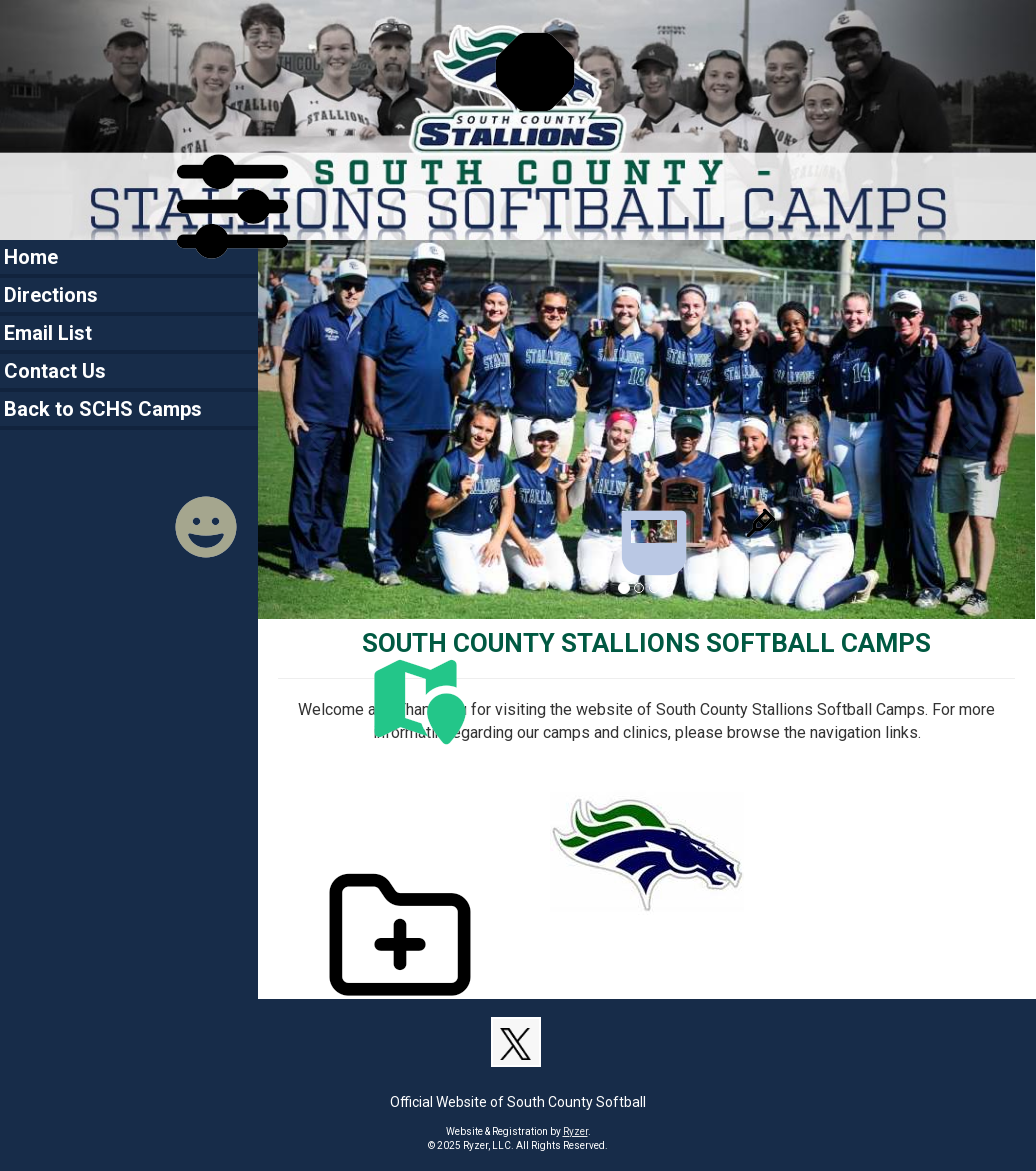 Image resolution: width=1036 pixels, height=1171 pixels. What do you see at coordinates (400, 938) in the screenshot?
I see `create a new folder` at bounding box center [400, 938].